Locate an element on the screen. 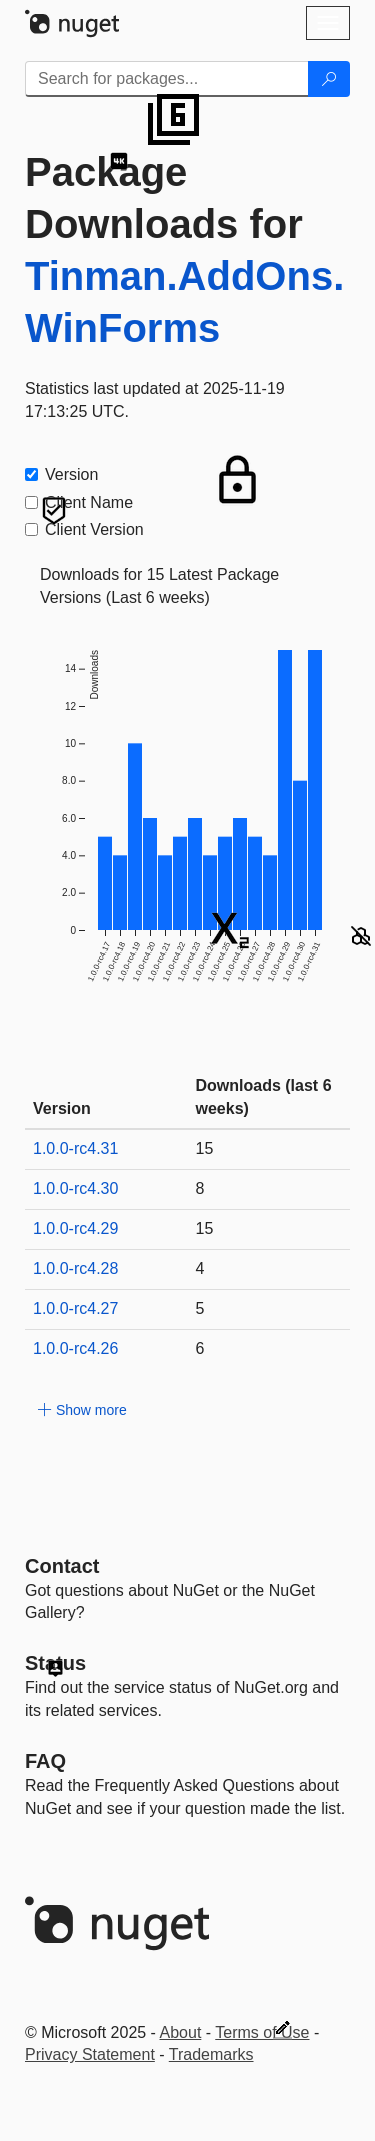 The image size is (375, 2141). mark a location as visited is located at coordinates (54, 511).